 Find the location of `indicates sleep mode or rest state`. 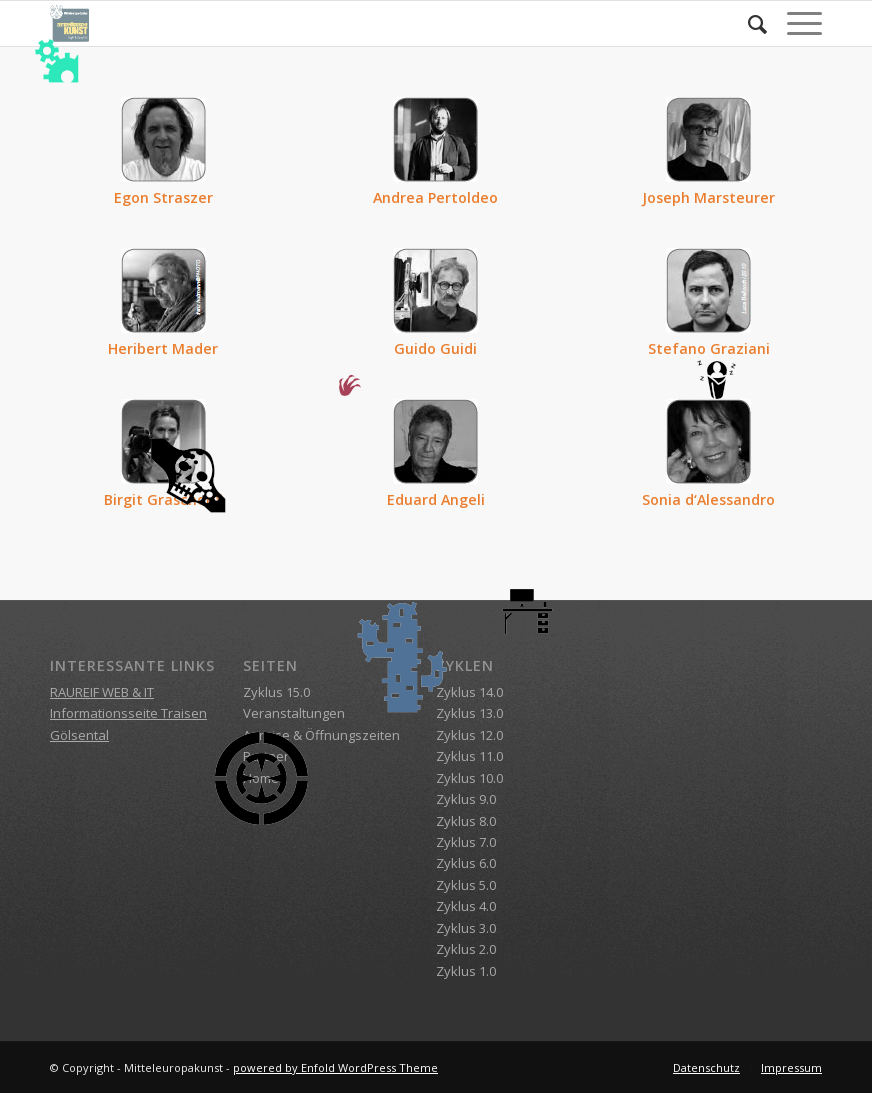

indicates sleep mode or rest state is located at coordinates (717, 380).